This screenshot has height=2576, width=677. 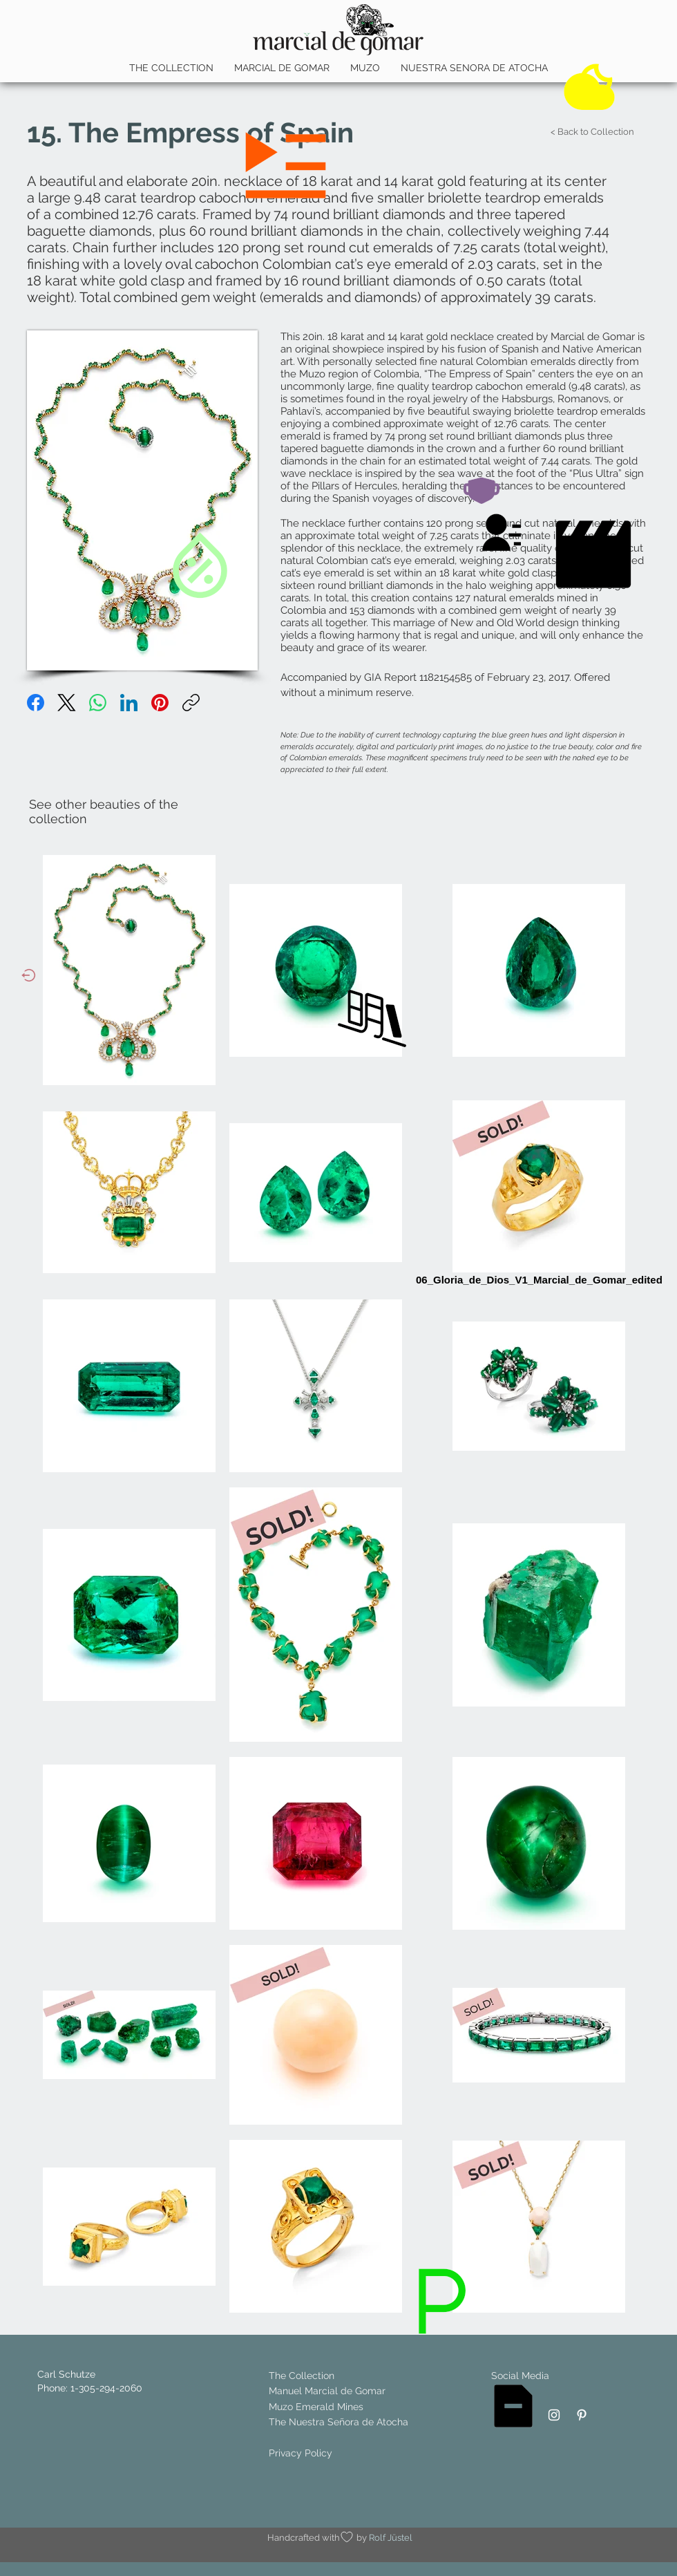 What do you see at coordinates (593, 554) in the screenshot?
I see `access video or movie content` at bounding box center [593, 554].